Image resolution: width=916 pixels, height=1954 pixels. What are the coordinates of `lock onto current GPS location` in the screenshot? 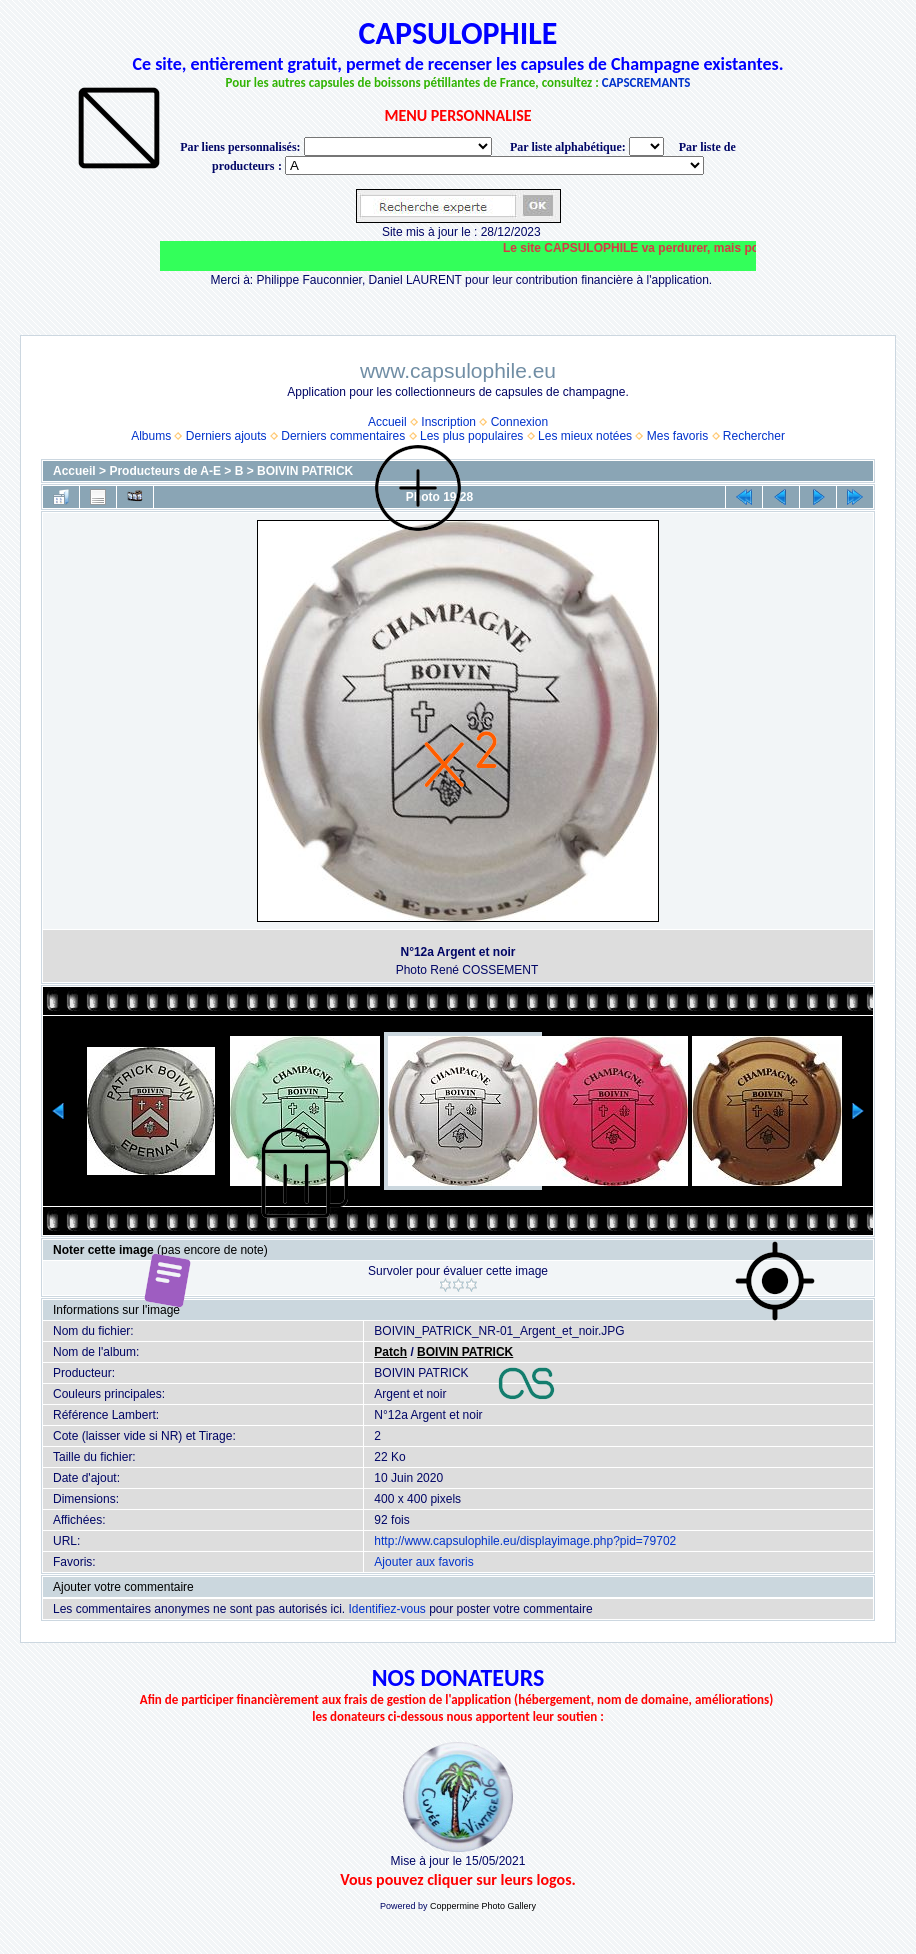 It's located at (775, 1281).